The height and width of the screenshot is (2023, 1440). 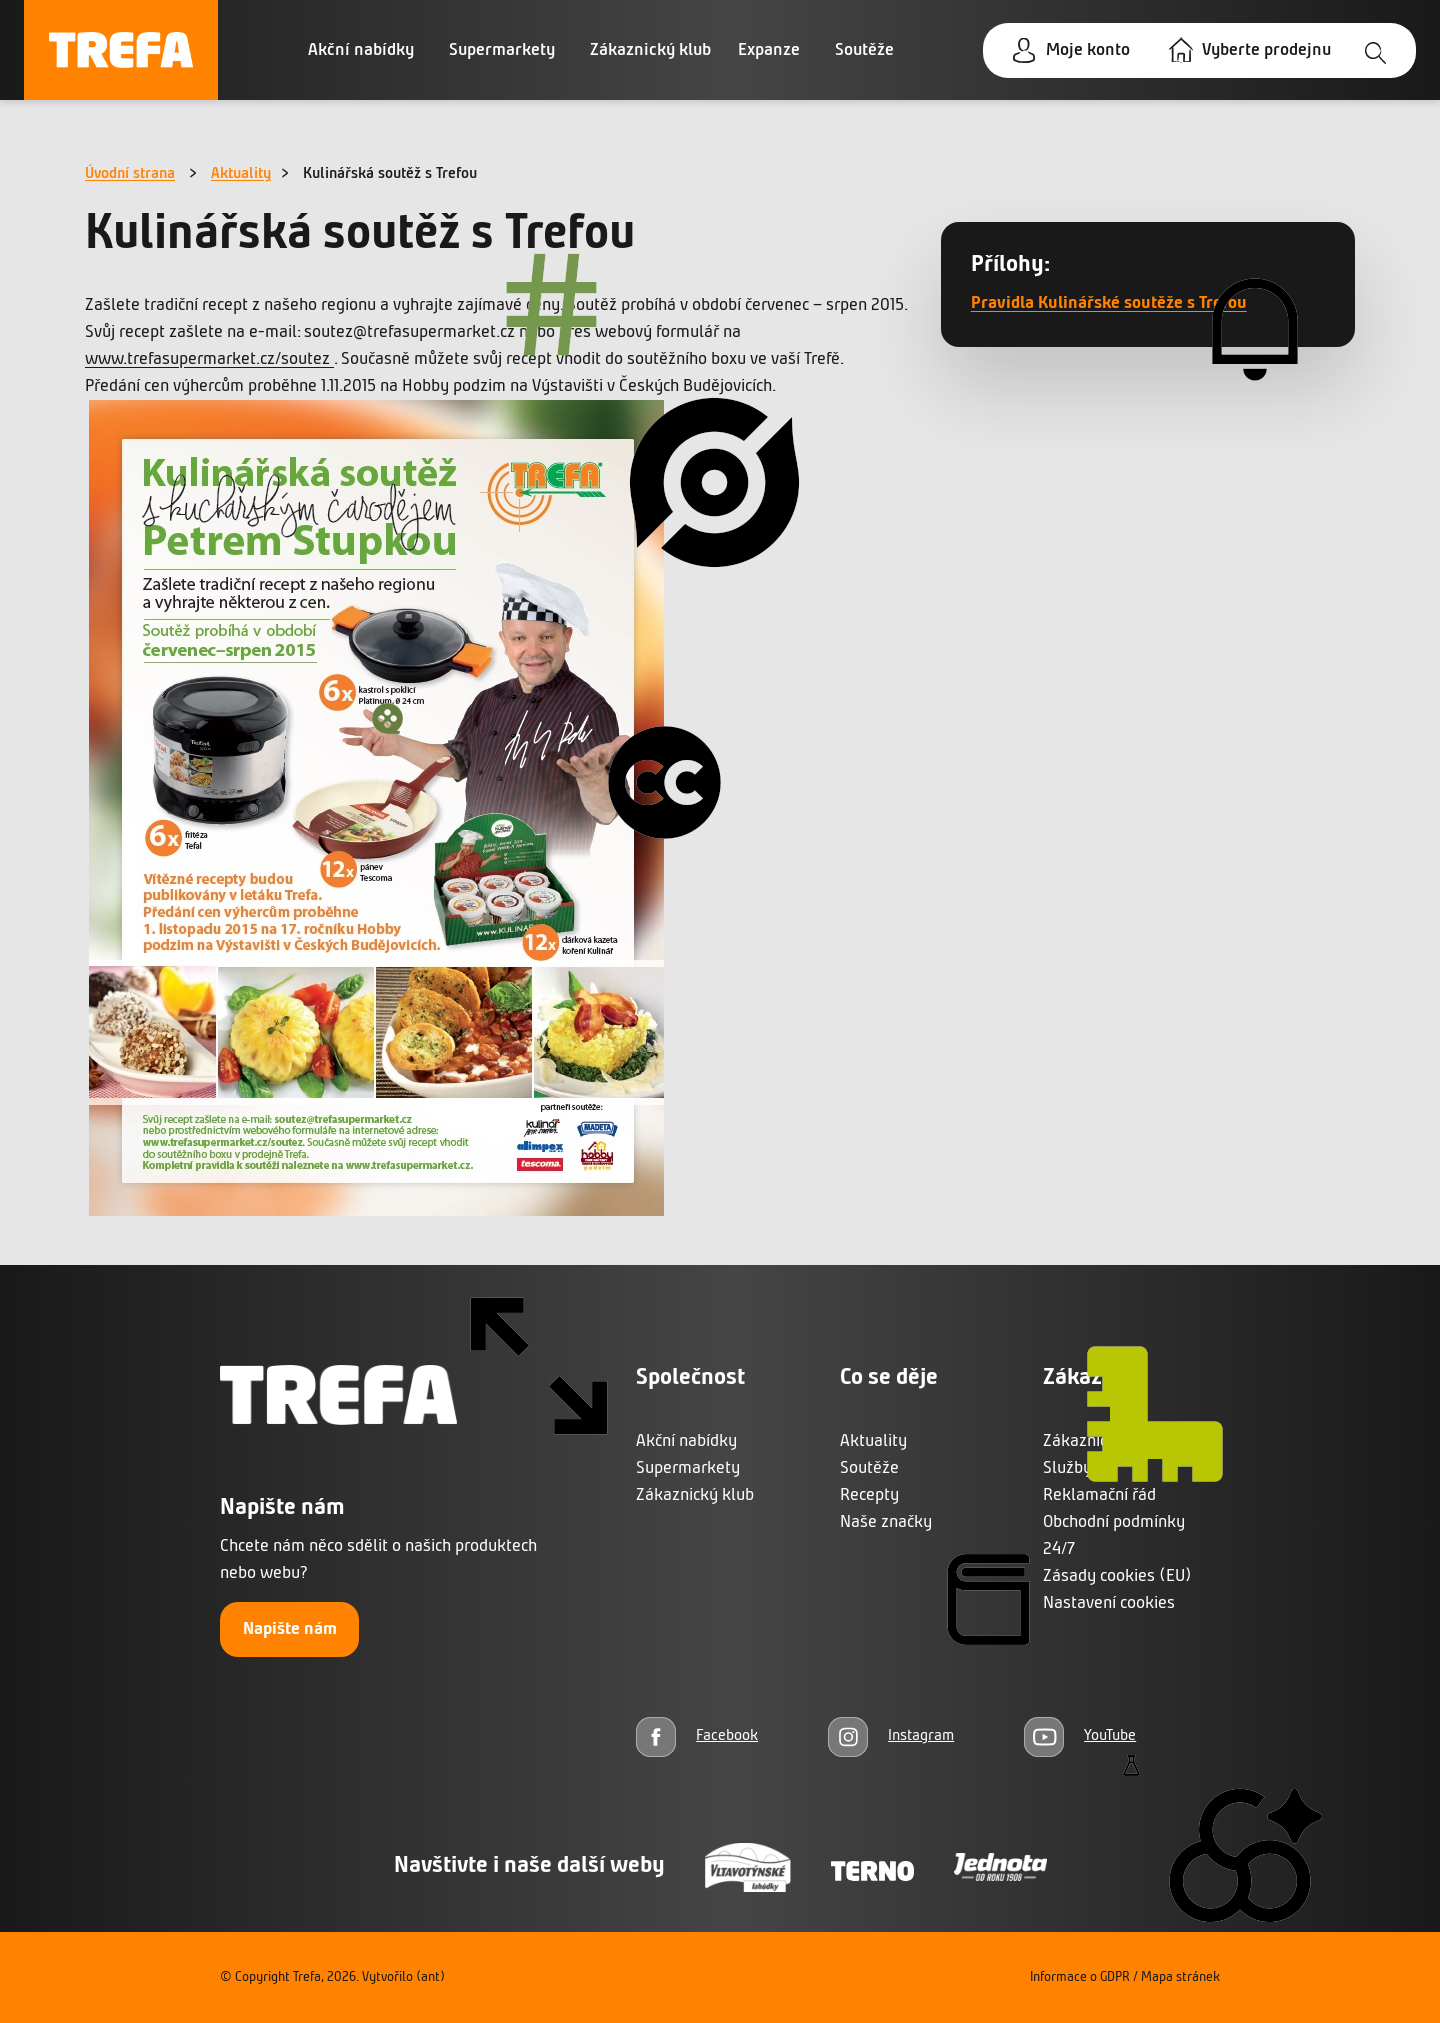 What do you see at coordinates (714, 482) in the screenshot?
I see `launch honor of kings game` at bounding box center [714, 482].